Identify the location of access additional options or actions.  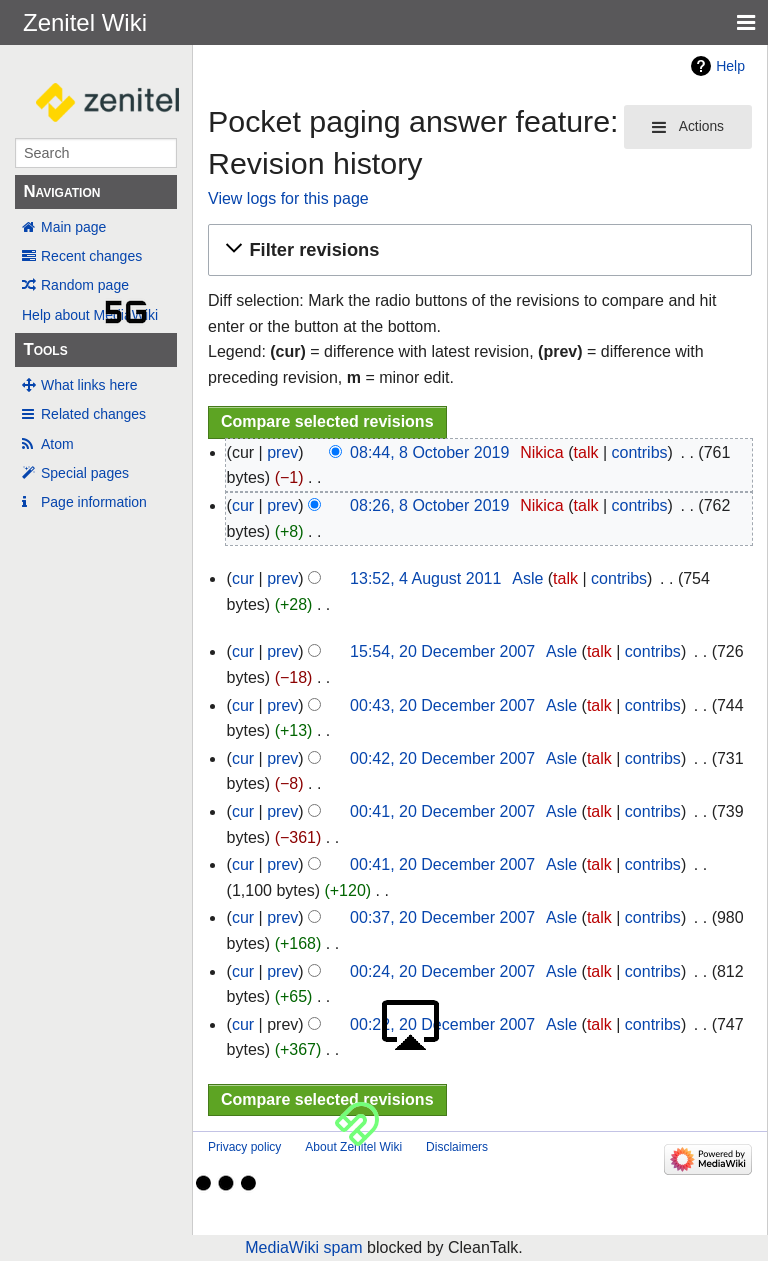
(226, 1183).